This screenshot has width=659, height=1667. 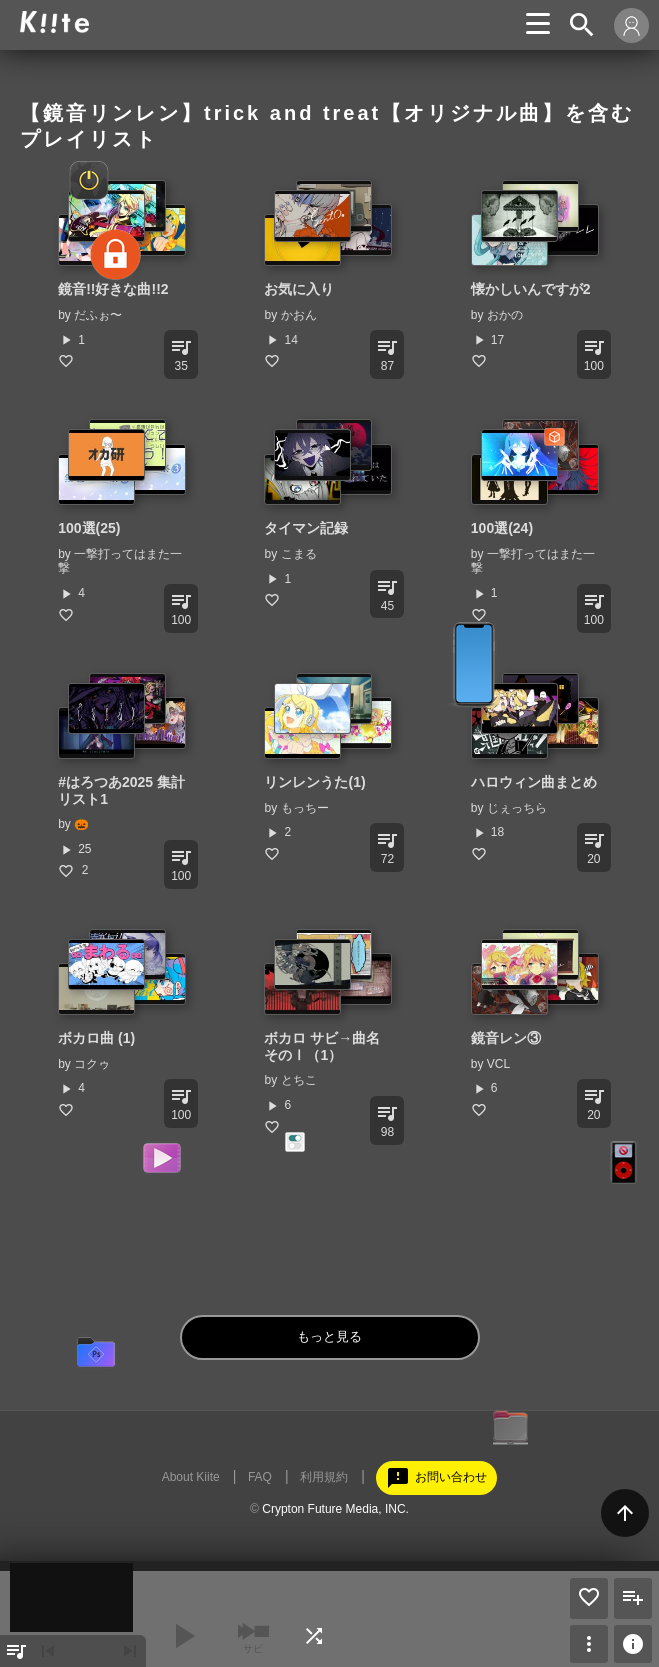 I want to click on access a remote or network folder, so click(x=510, y=1427).